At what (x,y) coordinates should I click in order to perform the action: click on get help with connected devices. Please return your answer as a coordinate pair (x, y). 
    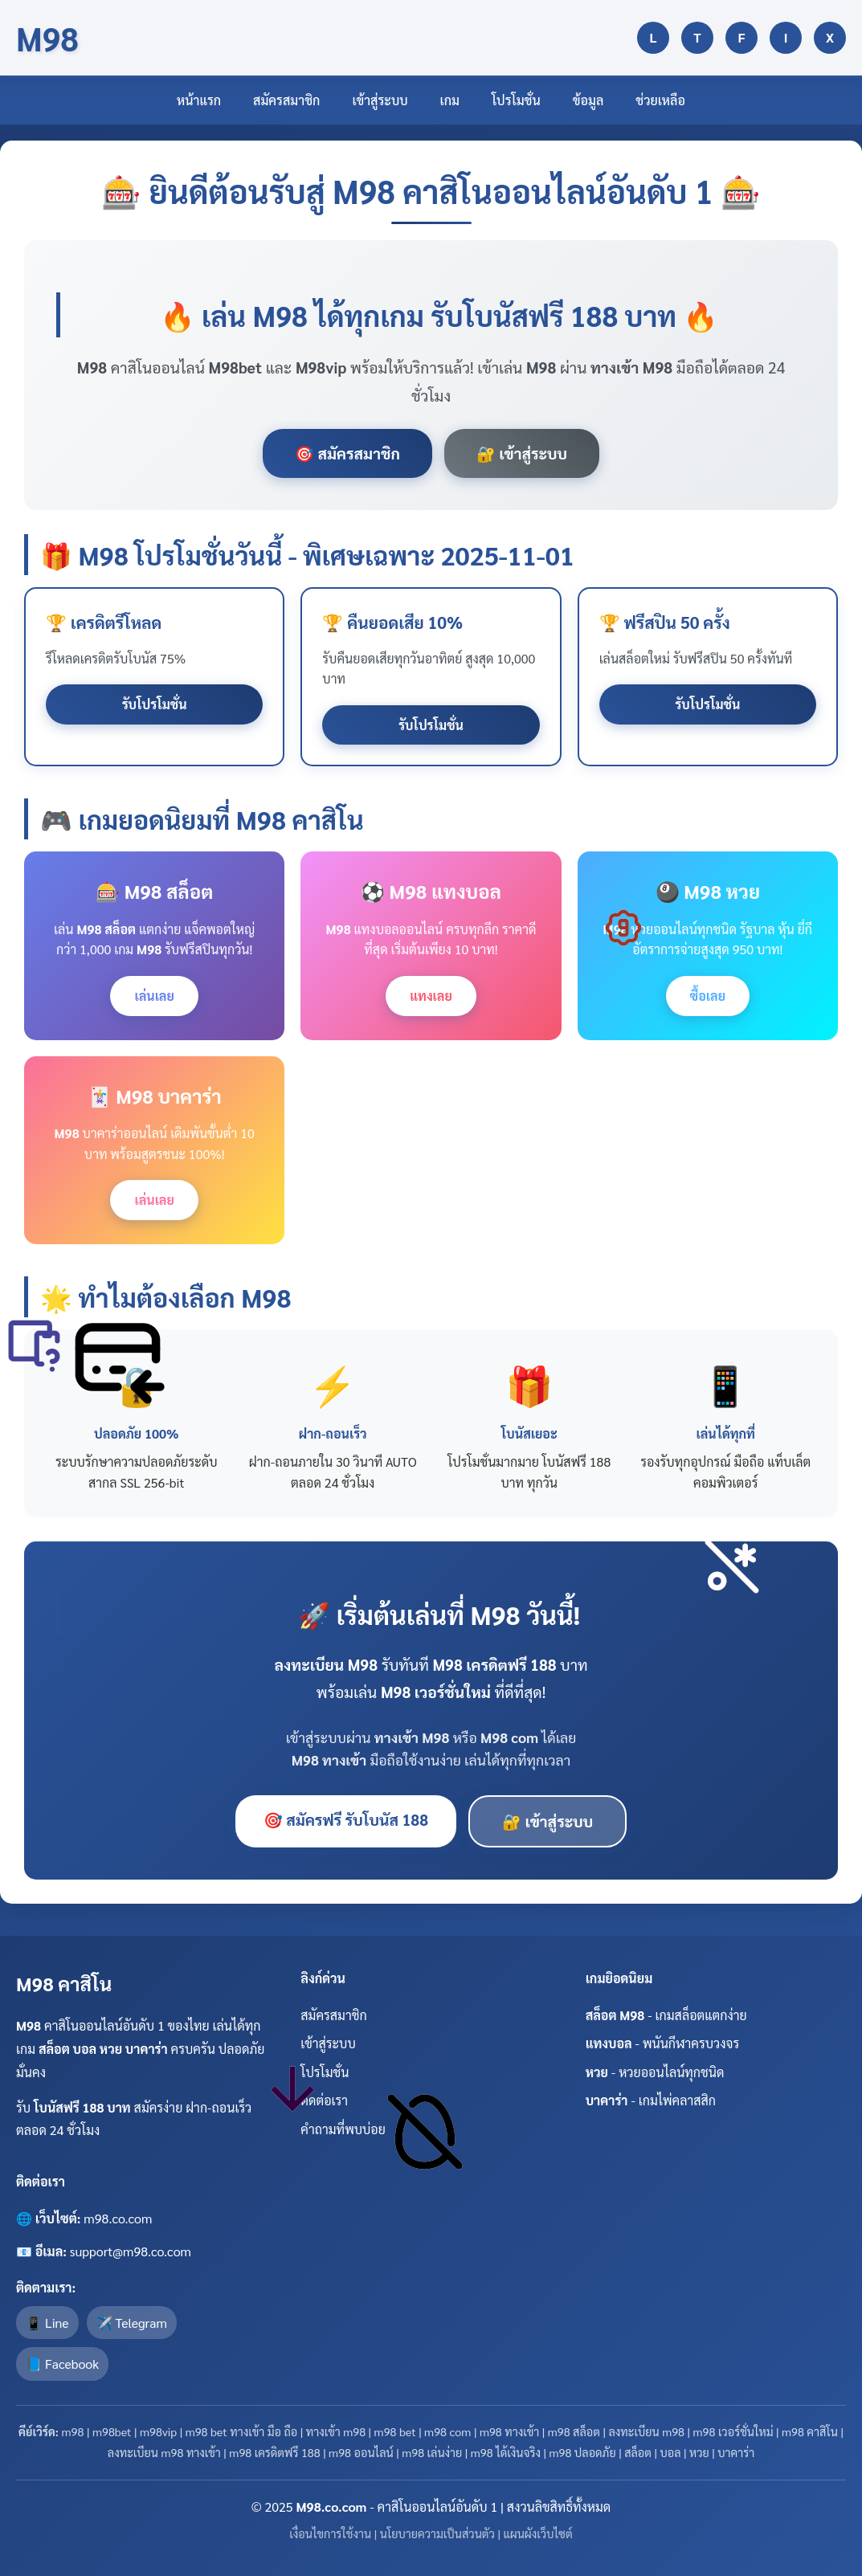
    Looking at the image, I should click on (34, 1343).